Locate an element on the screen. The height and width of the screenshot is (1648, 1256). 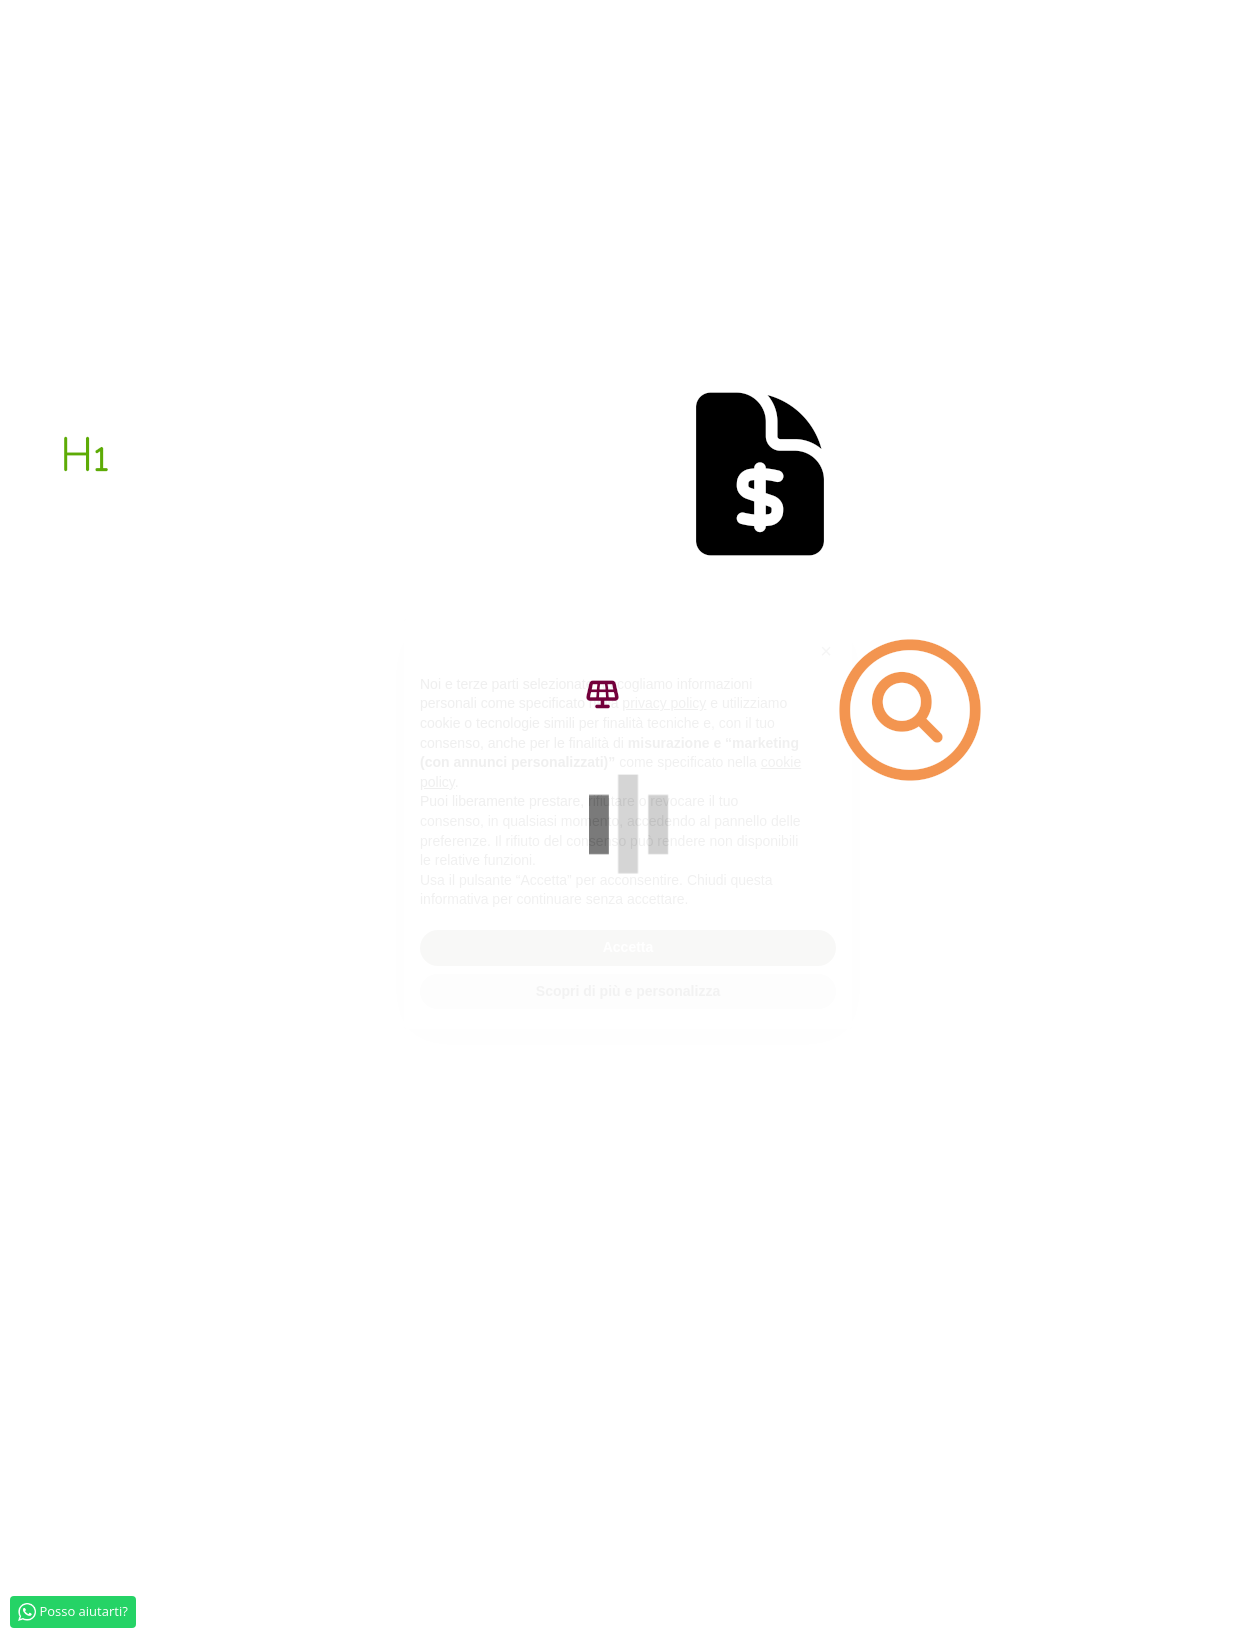
access solar energy or power settings is located at coordinates (602, 693).